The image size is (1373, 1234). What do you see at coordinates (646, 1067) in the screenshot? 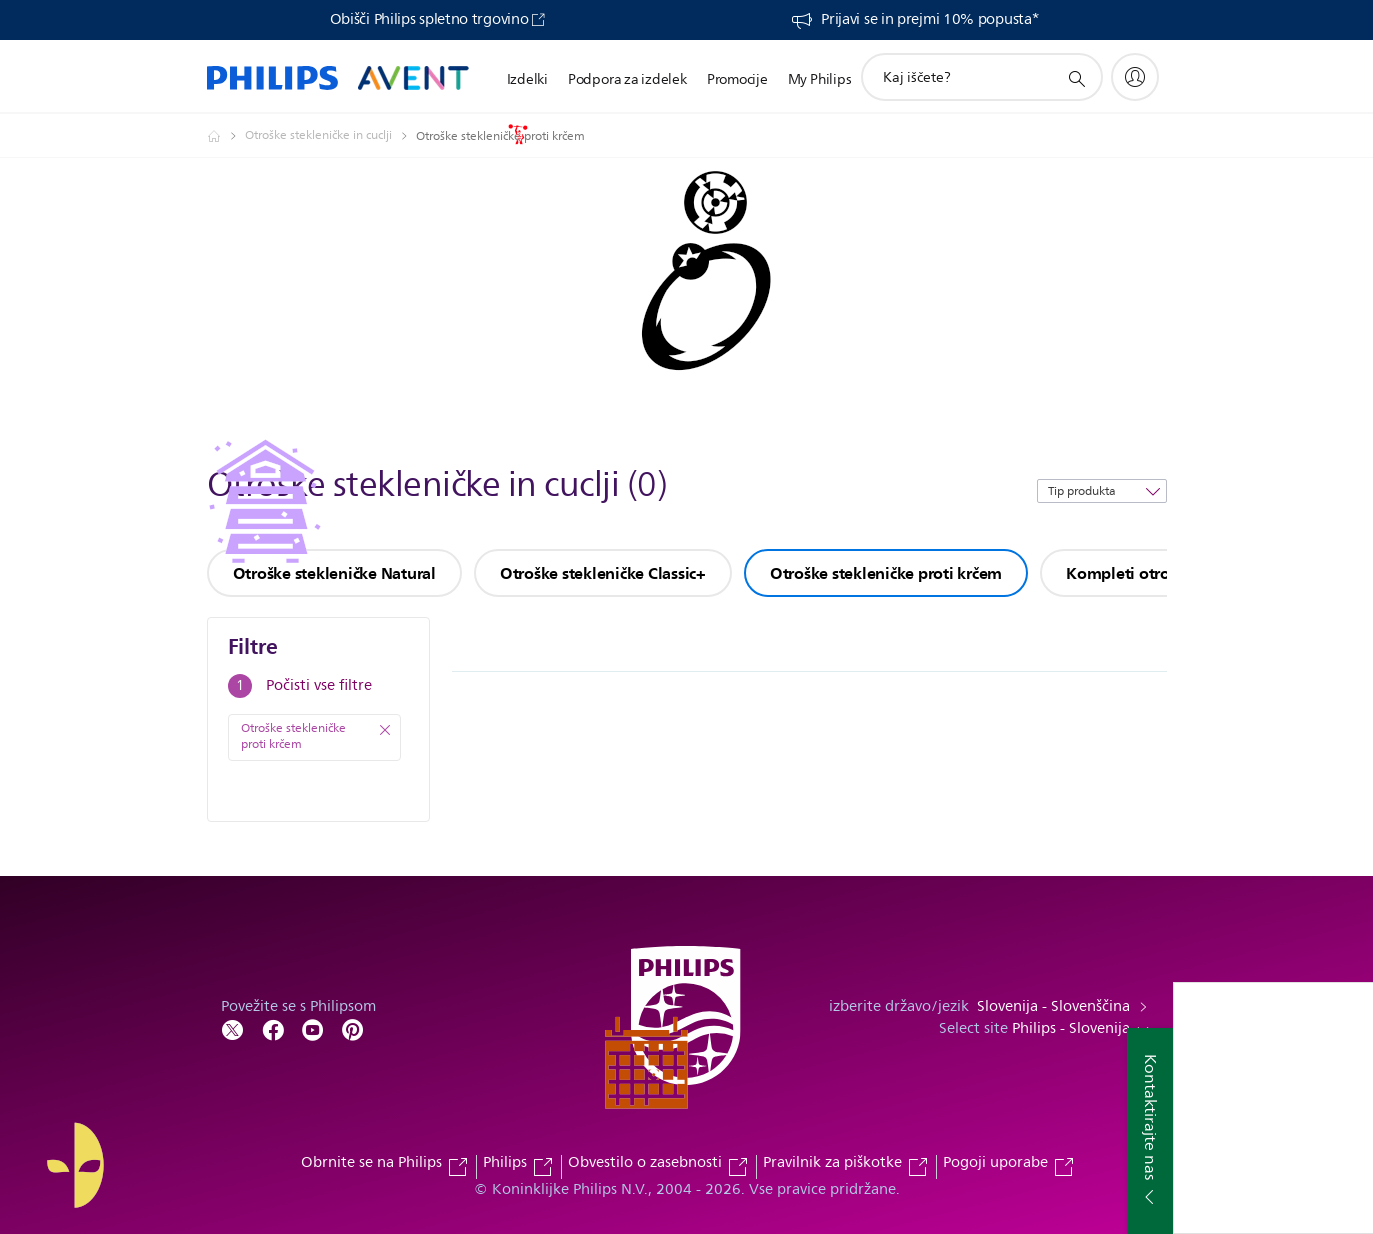
I see `view or open the calendar` at bounding box center [646, 1067].